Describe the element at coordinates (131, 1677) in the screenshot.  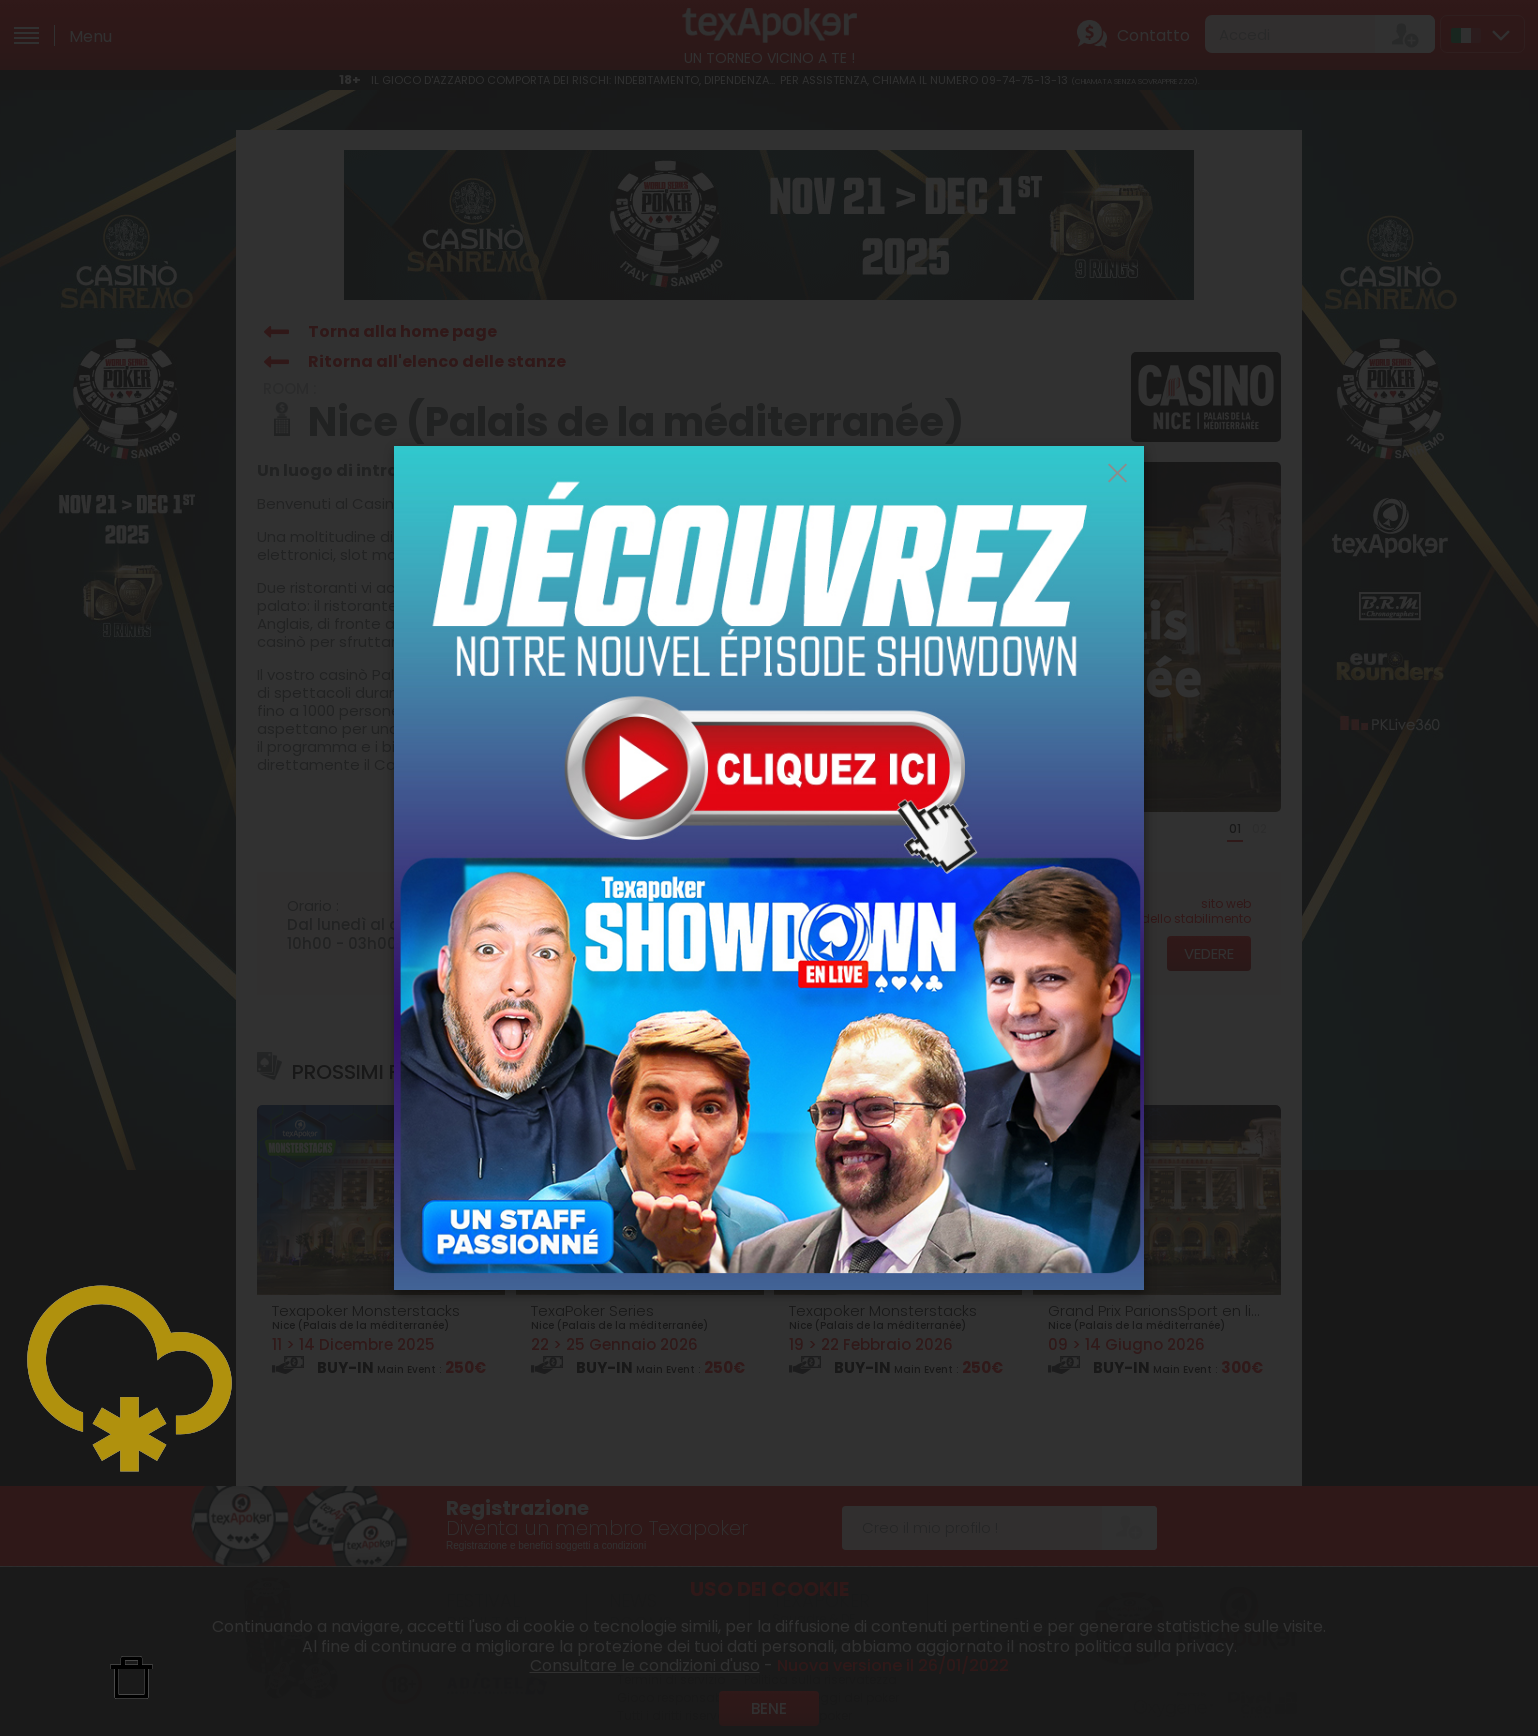
I see `delete selected item` at that location.